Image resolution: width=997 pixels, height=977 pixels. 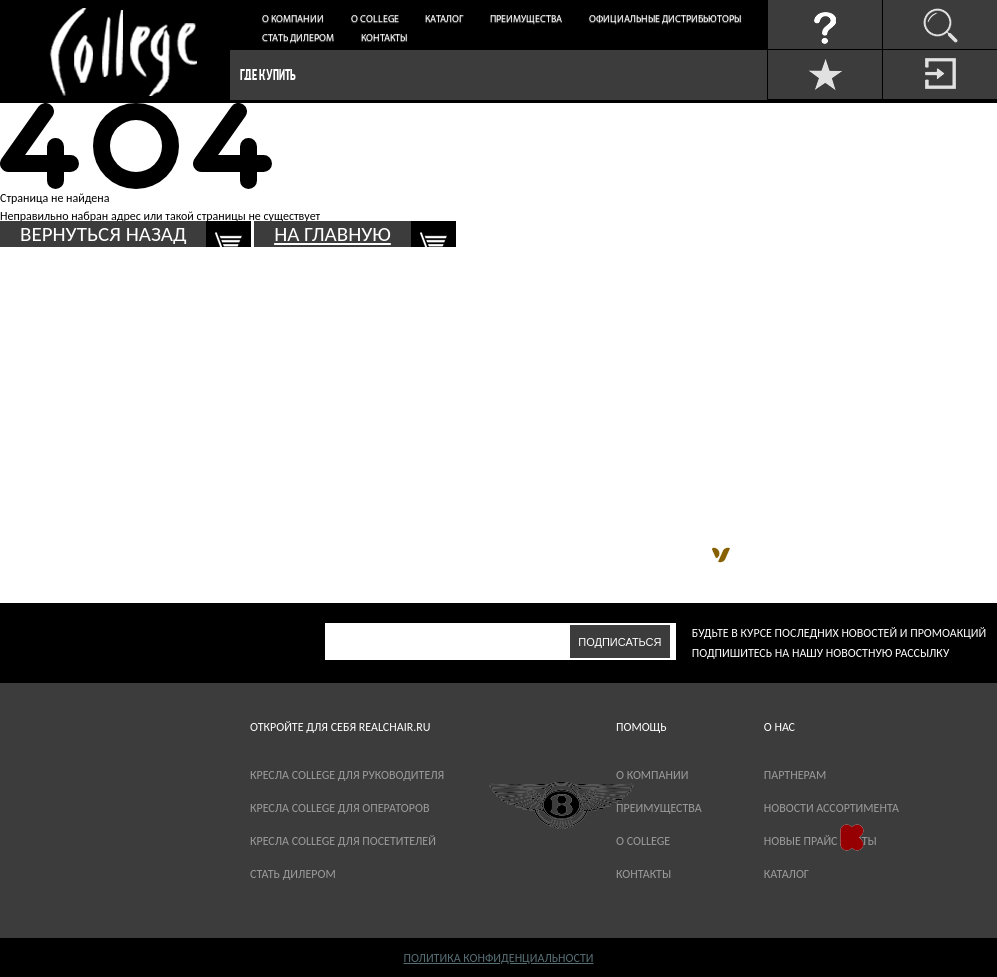 I want to click on Bentley Motors official brand logo, so click(x=561, y=805).